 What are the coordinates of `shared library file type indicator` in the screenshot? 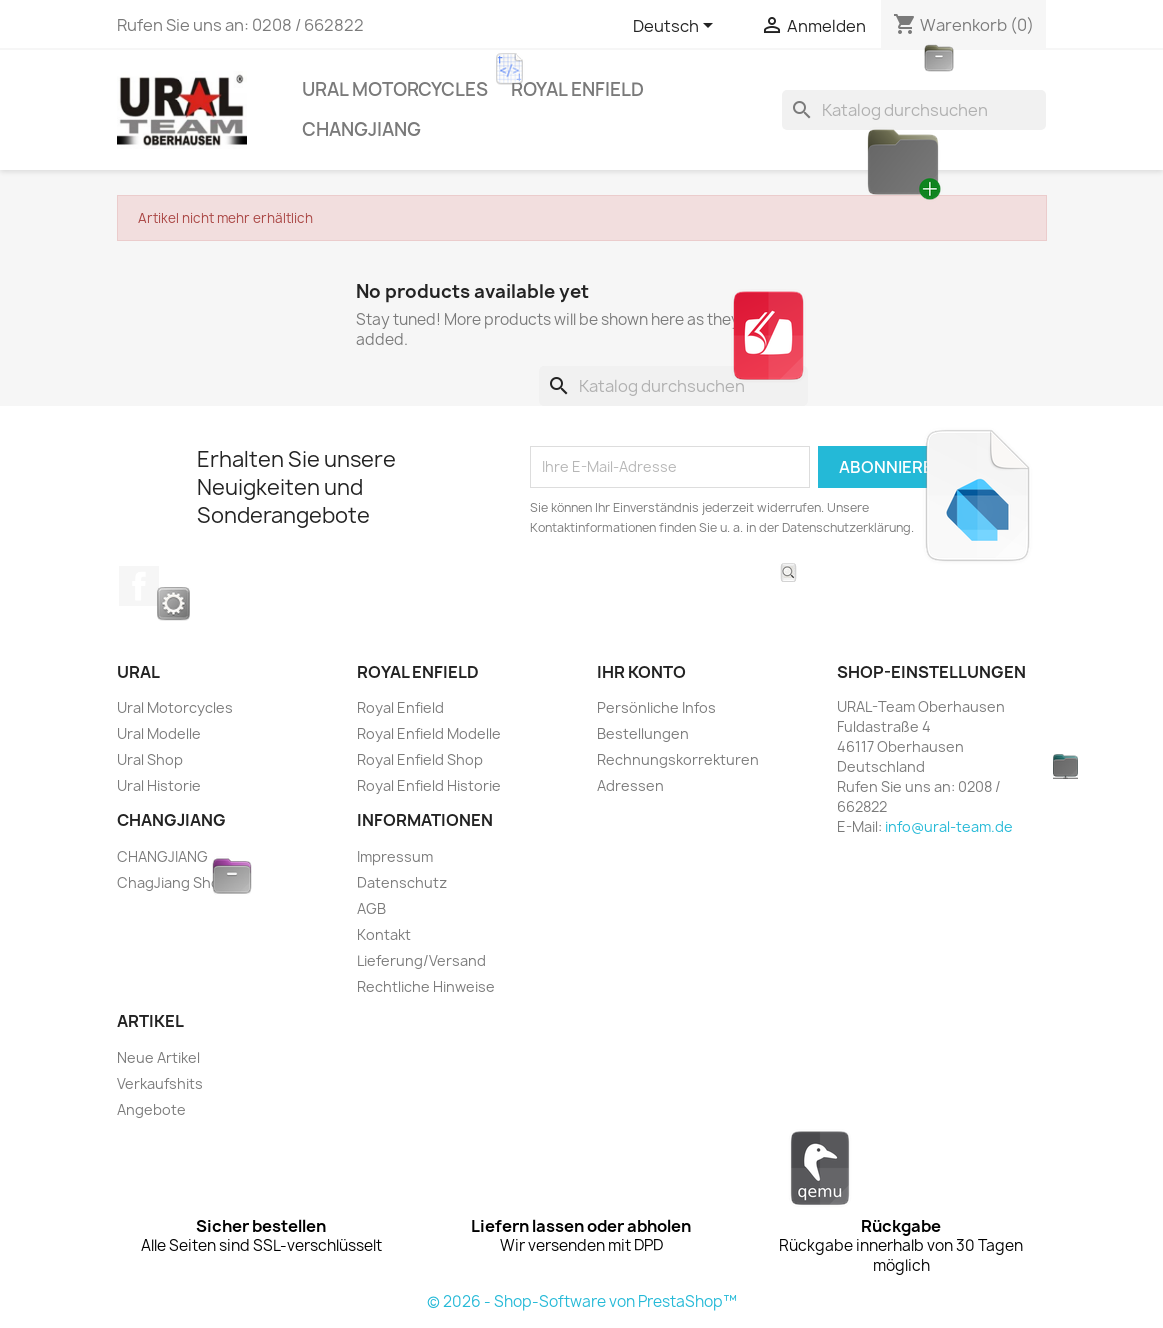 It's located at (173, 603).